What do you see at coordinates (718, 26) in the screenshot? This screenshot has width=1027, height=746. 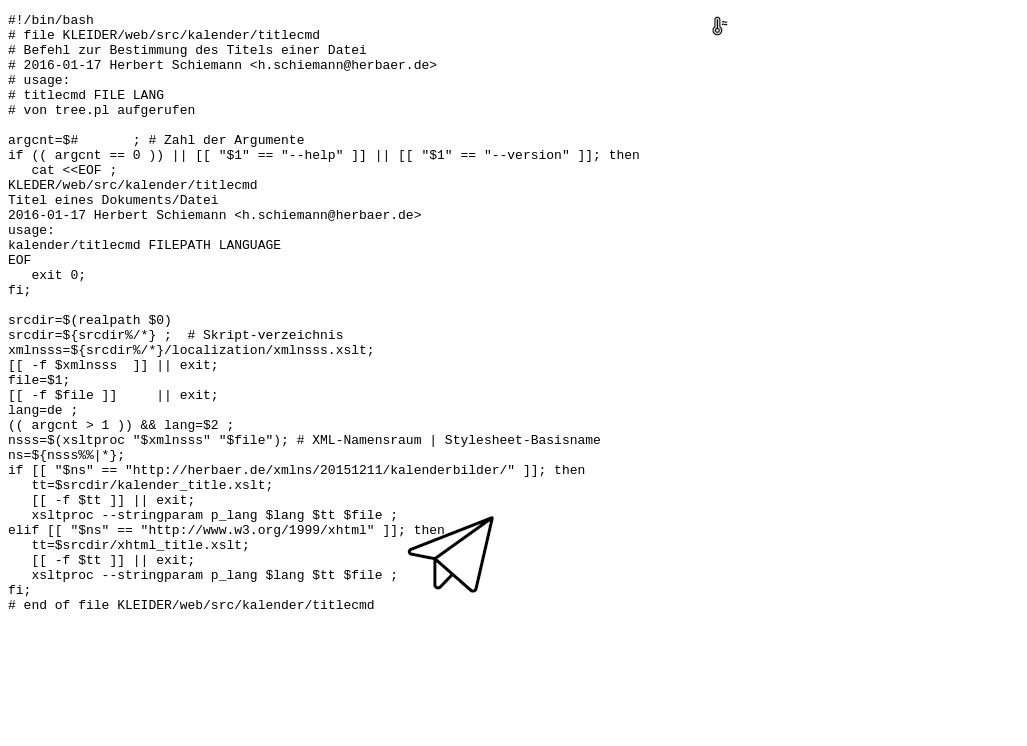 I see `indicates high temperature or heat warning` at bounding box center [718, 26].